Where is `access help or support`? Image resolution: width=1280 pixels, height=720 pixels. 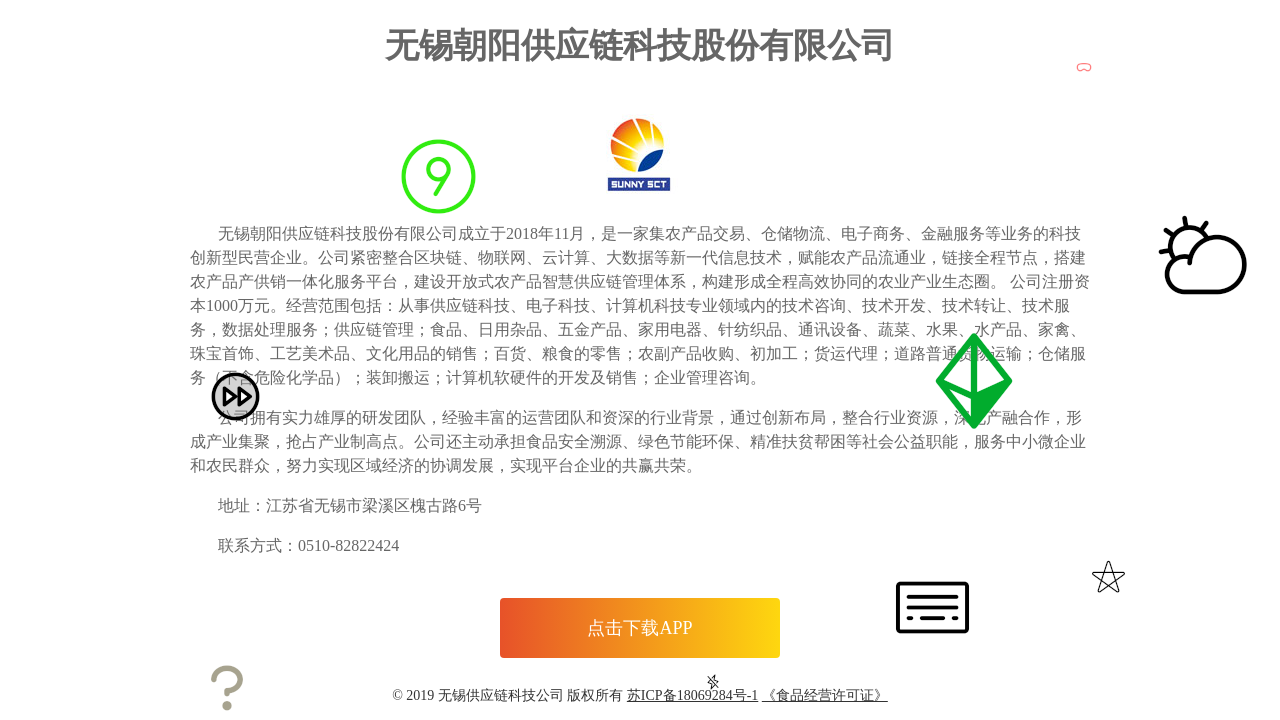 access help or support is located at coordinates (227, 687).